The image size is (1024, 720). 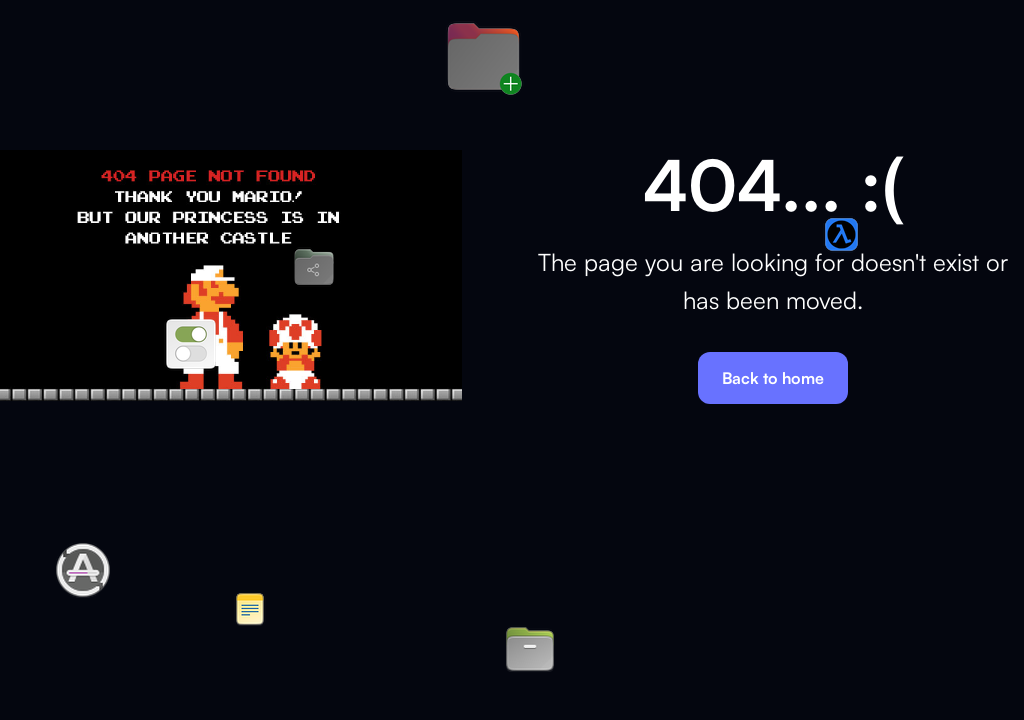 What do you see at coordinates (841, 234) in the screenshot?
I see `launch half-life: blue shift game` at bounding box center [841, 234].